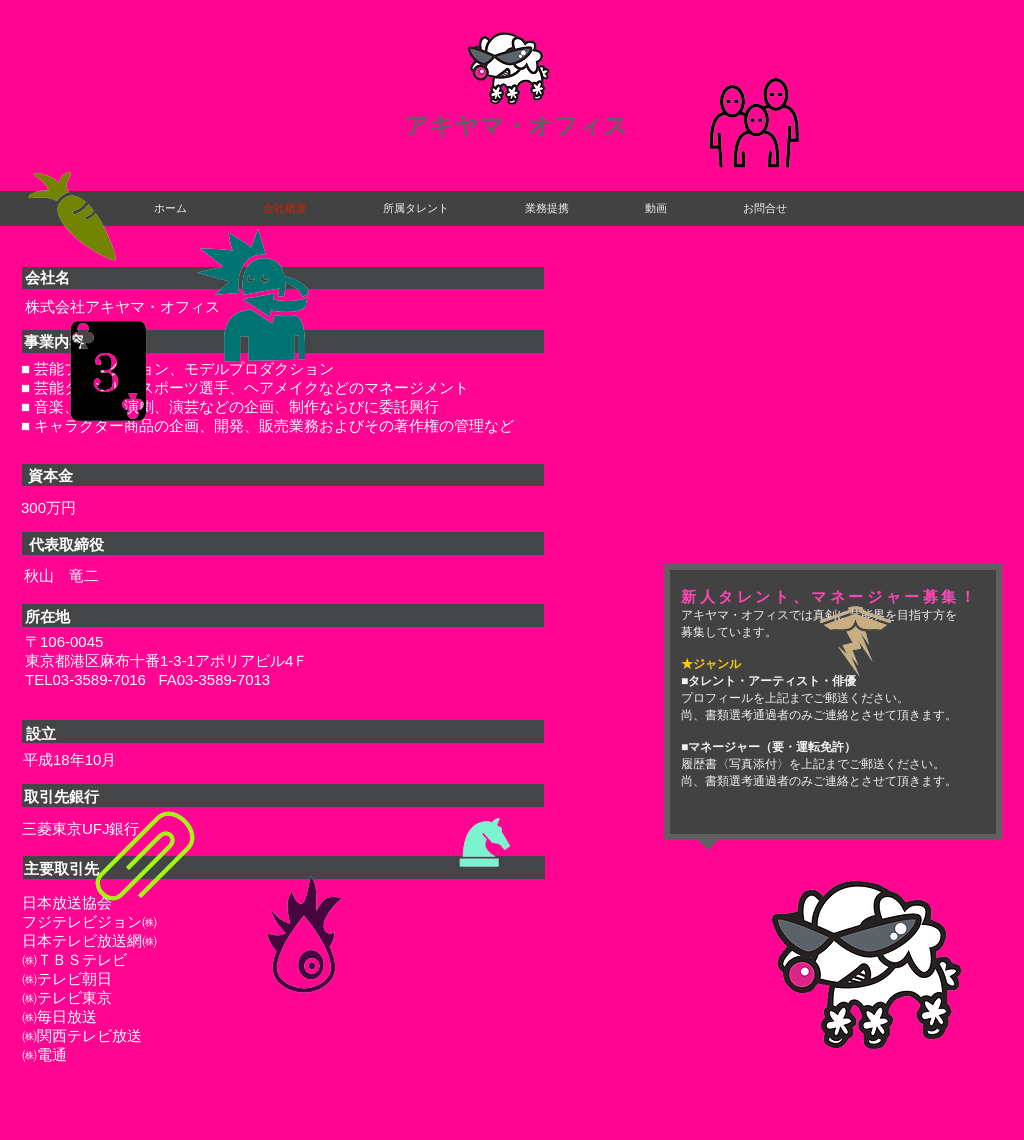 The height and width of the screenshot is (1140, 1024). What do you see at coordinates (855, 640) in the screenshot?
I see `access spell book or magic abilities` at bounding box center [855, 640].